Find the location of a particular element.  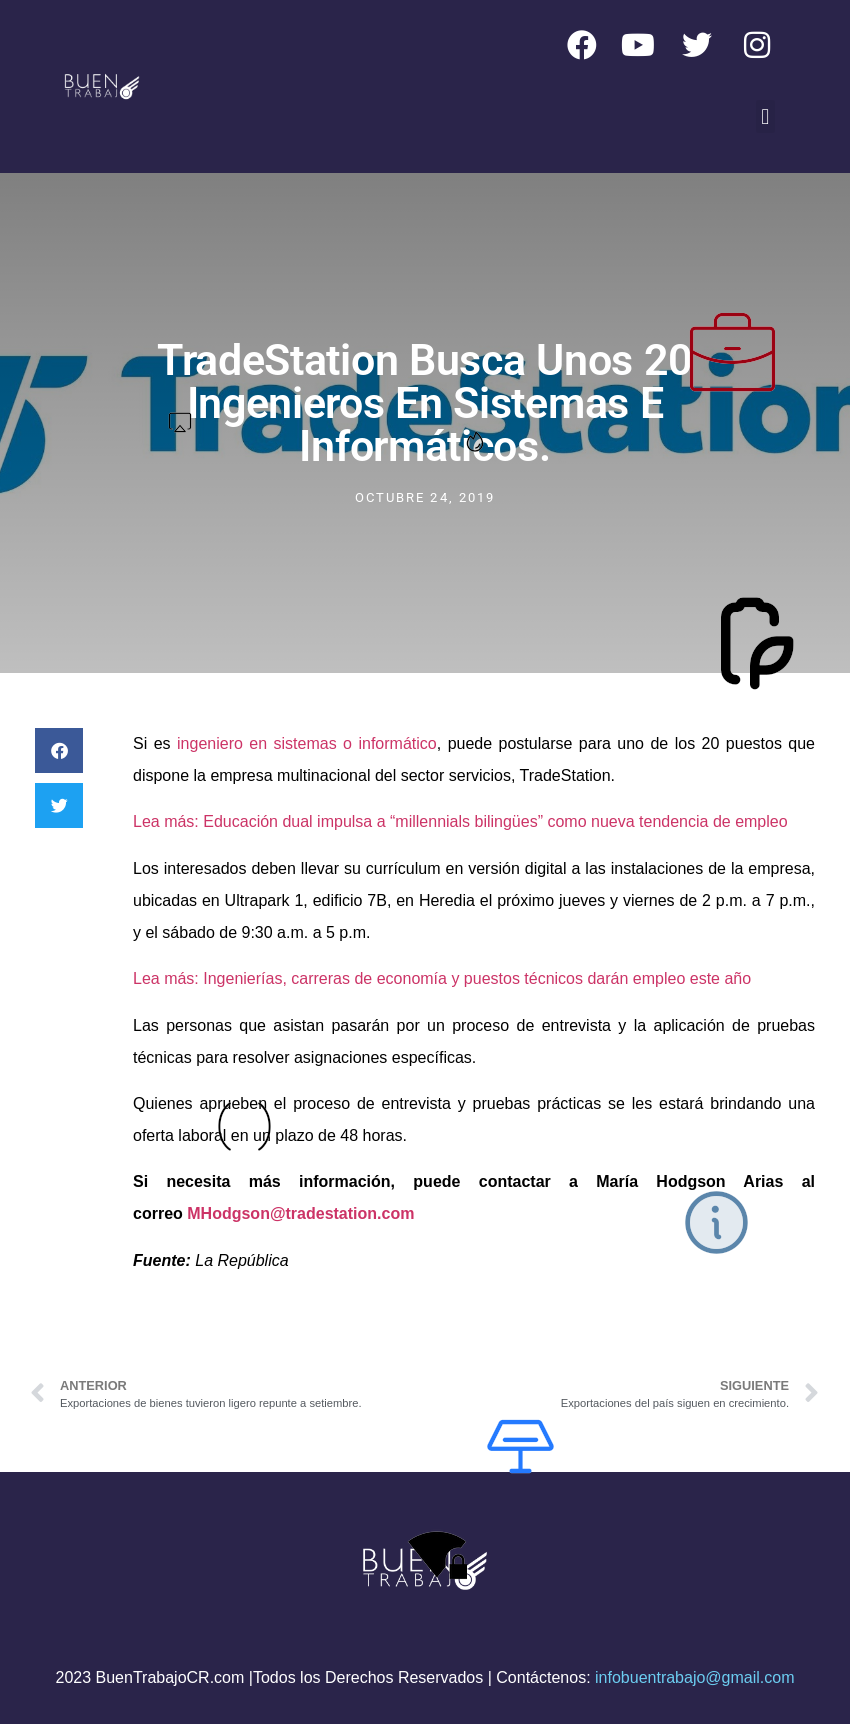

access work or business-related content is located at coordinates (732, 355).